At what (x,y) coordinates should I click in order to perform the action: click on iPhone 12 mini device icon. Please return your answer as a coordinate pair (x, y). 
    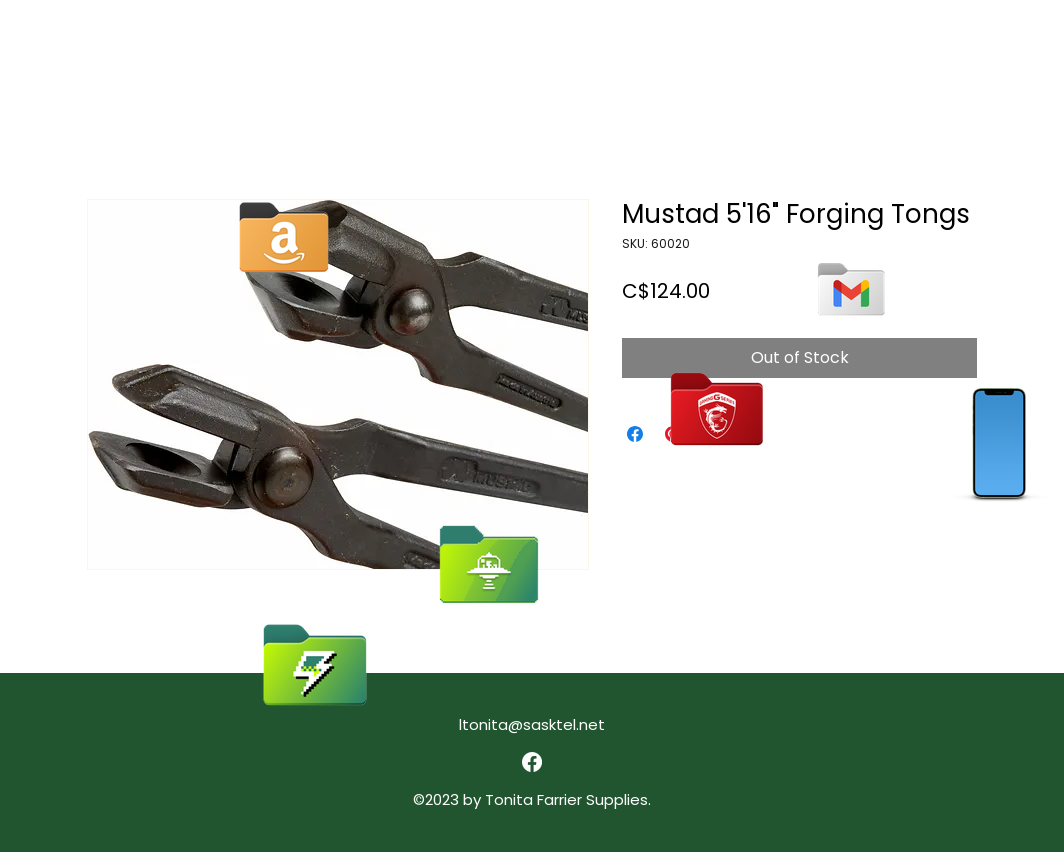
    Looking at the image, I should click on (999, 445).